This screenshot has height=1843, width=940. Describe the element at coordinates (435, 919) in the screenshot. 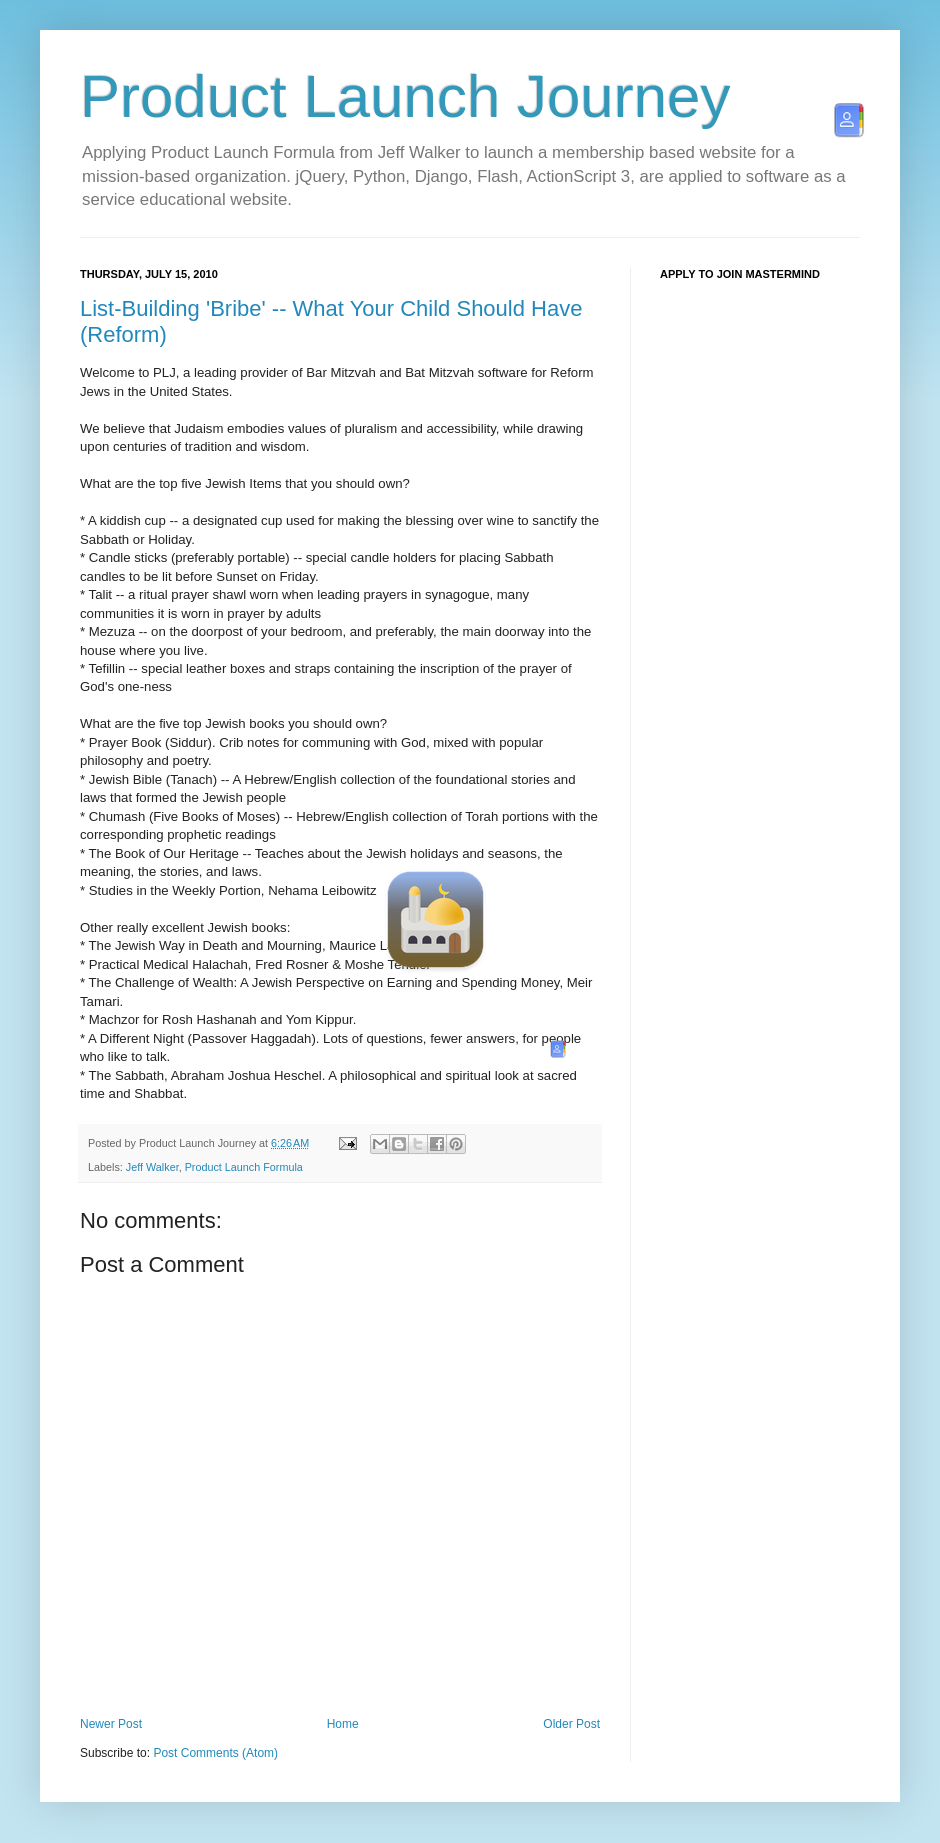

I see `open the vaktisalah islamic prayer times app` at that location.